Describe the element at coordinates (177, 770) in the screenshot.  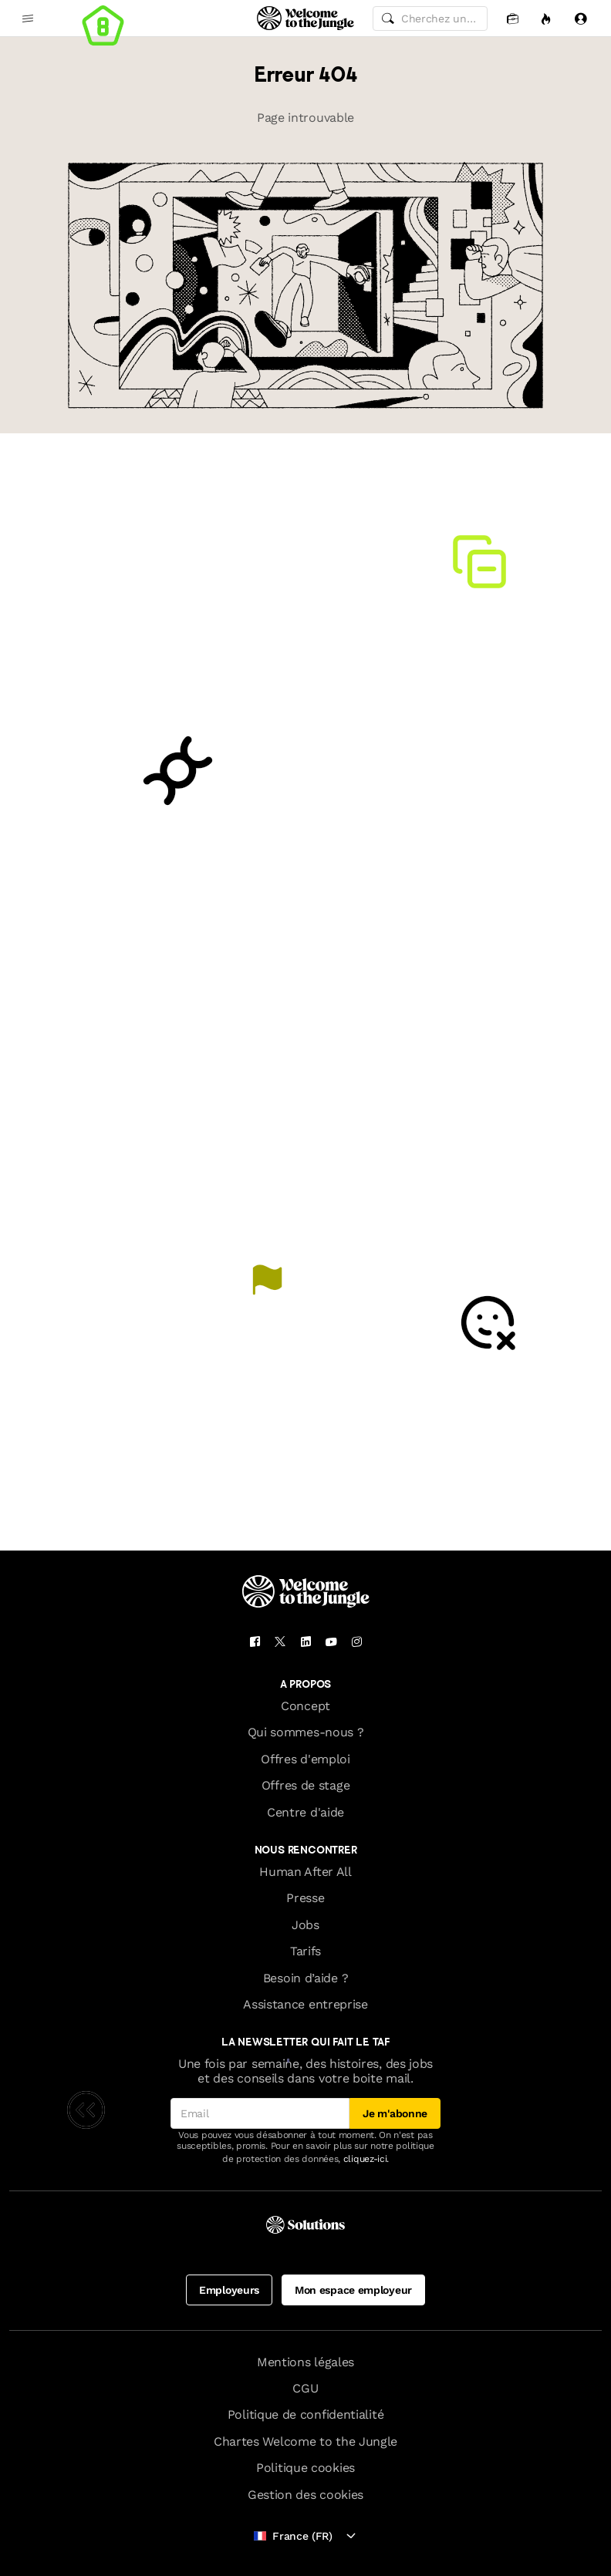
I see `access genetic or DNA-related information` at that location.